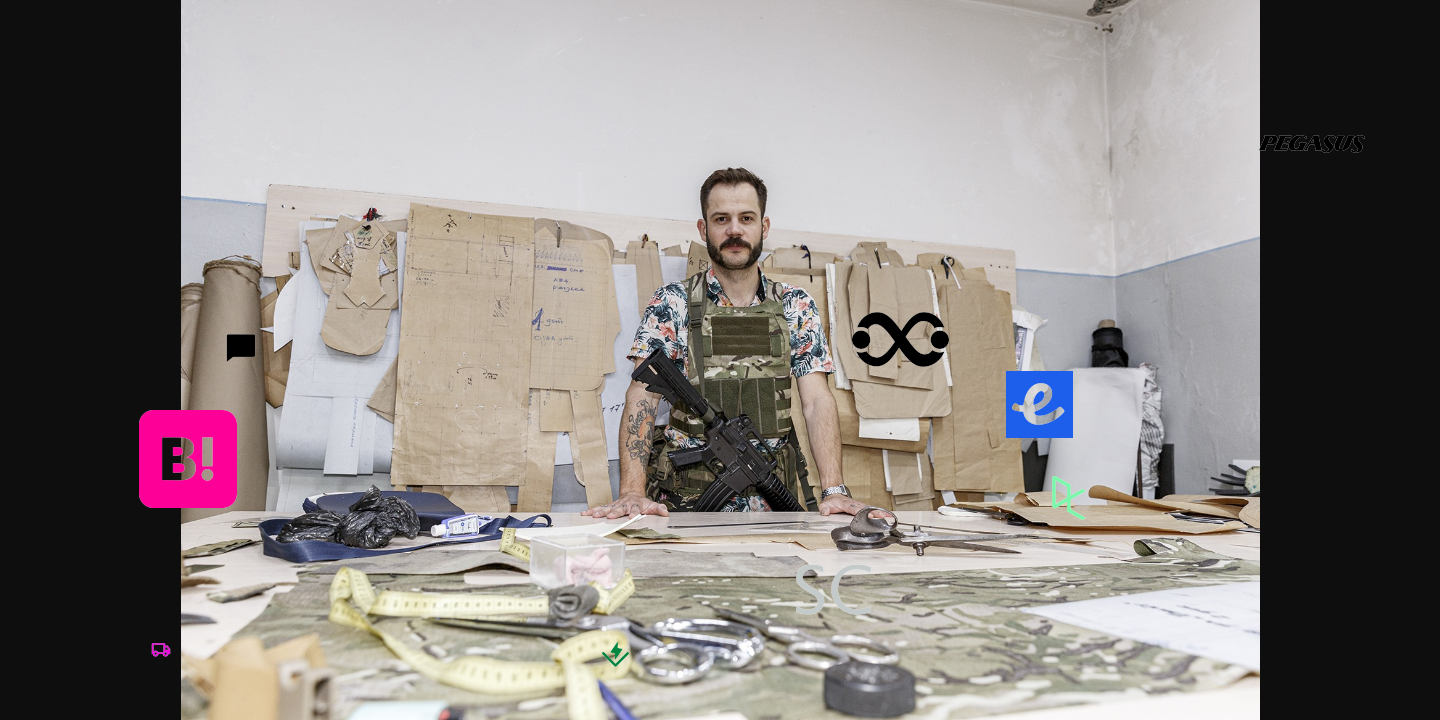  I want to click on open the DataCamp app, so click(1069, 498).